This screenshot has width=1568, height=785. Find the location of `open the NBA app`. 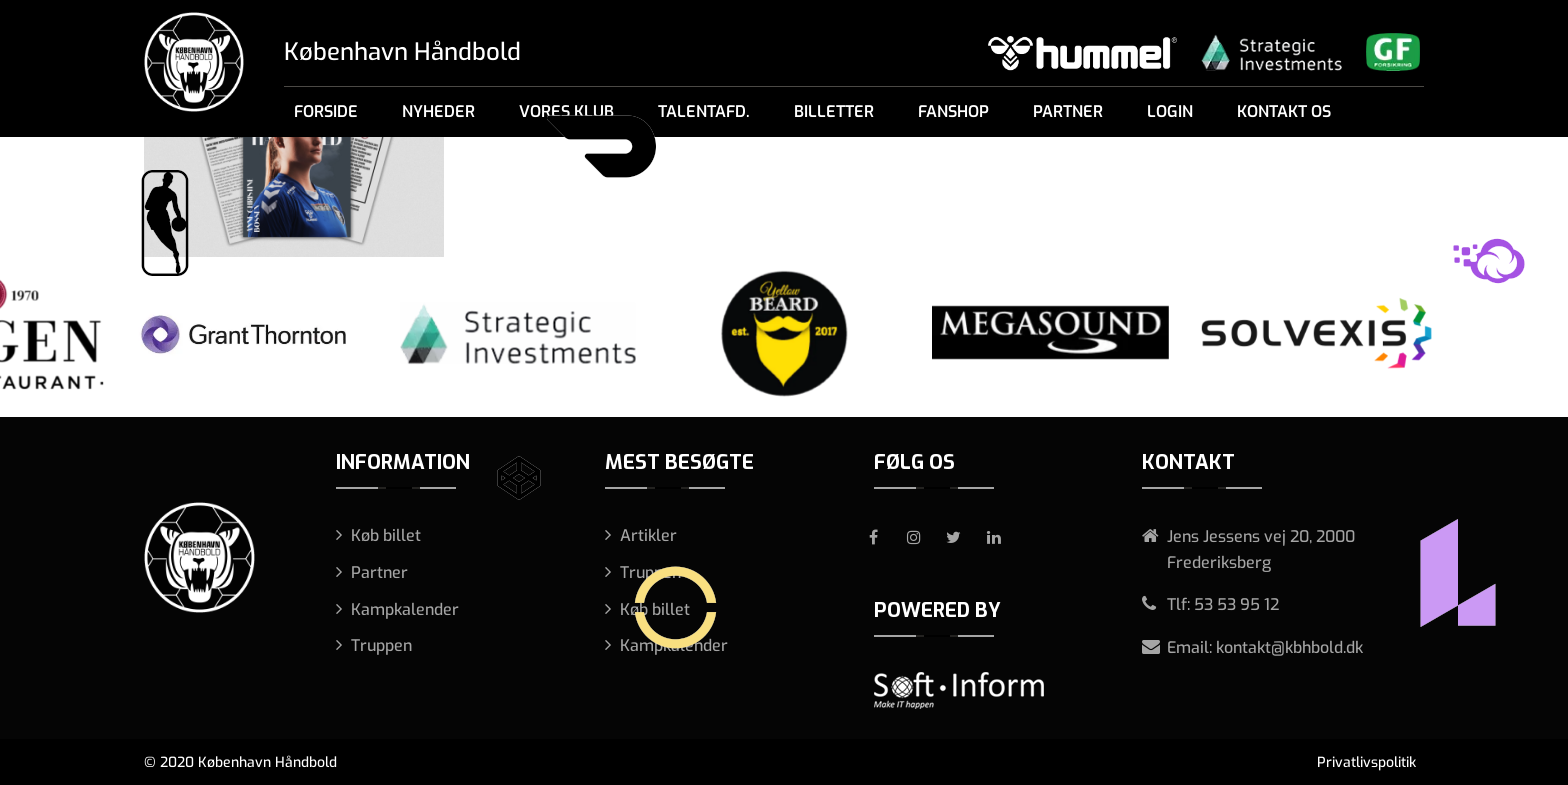

open the NBA app is located at coordinates (165, 223).